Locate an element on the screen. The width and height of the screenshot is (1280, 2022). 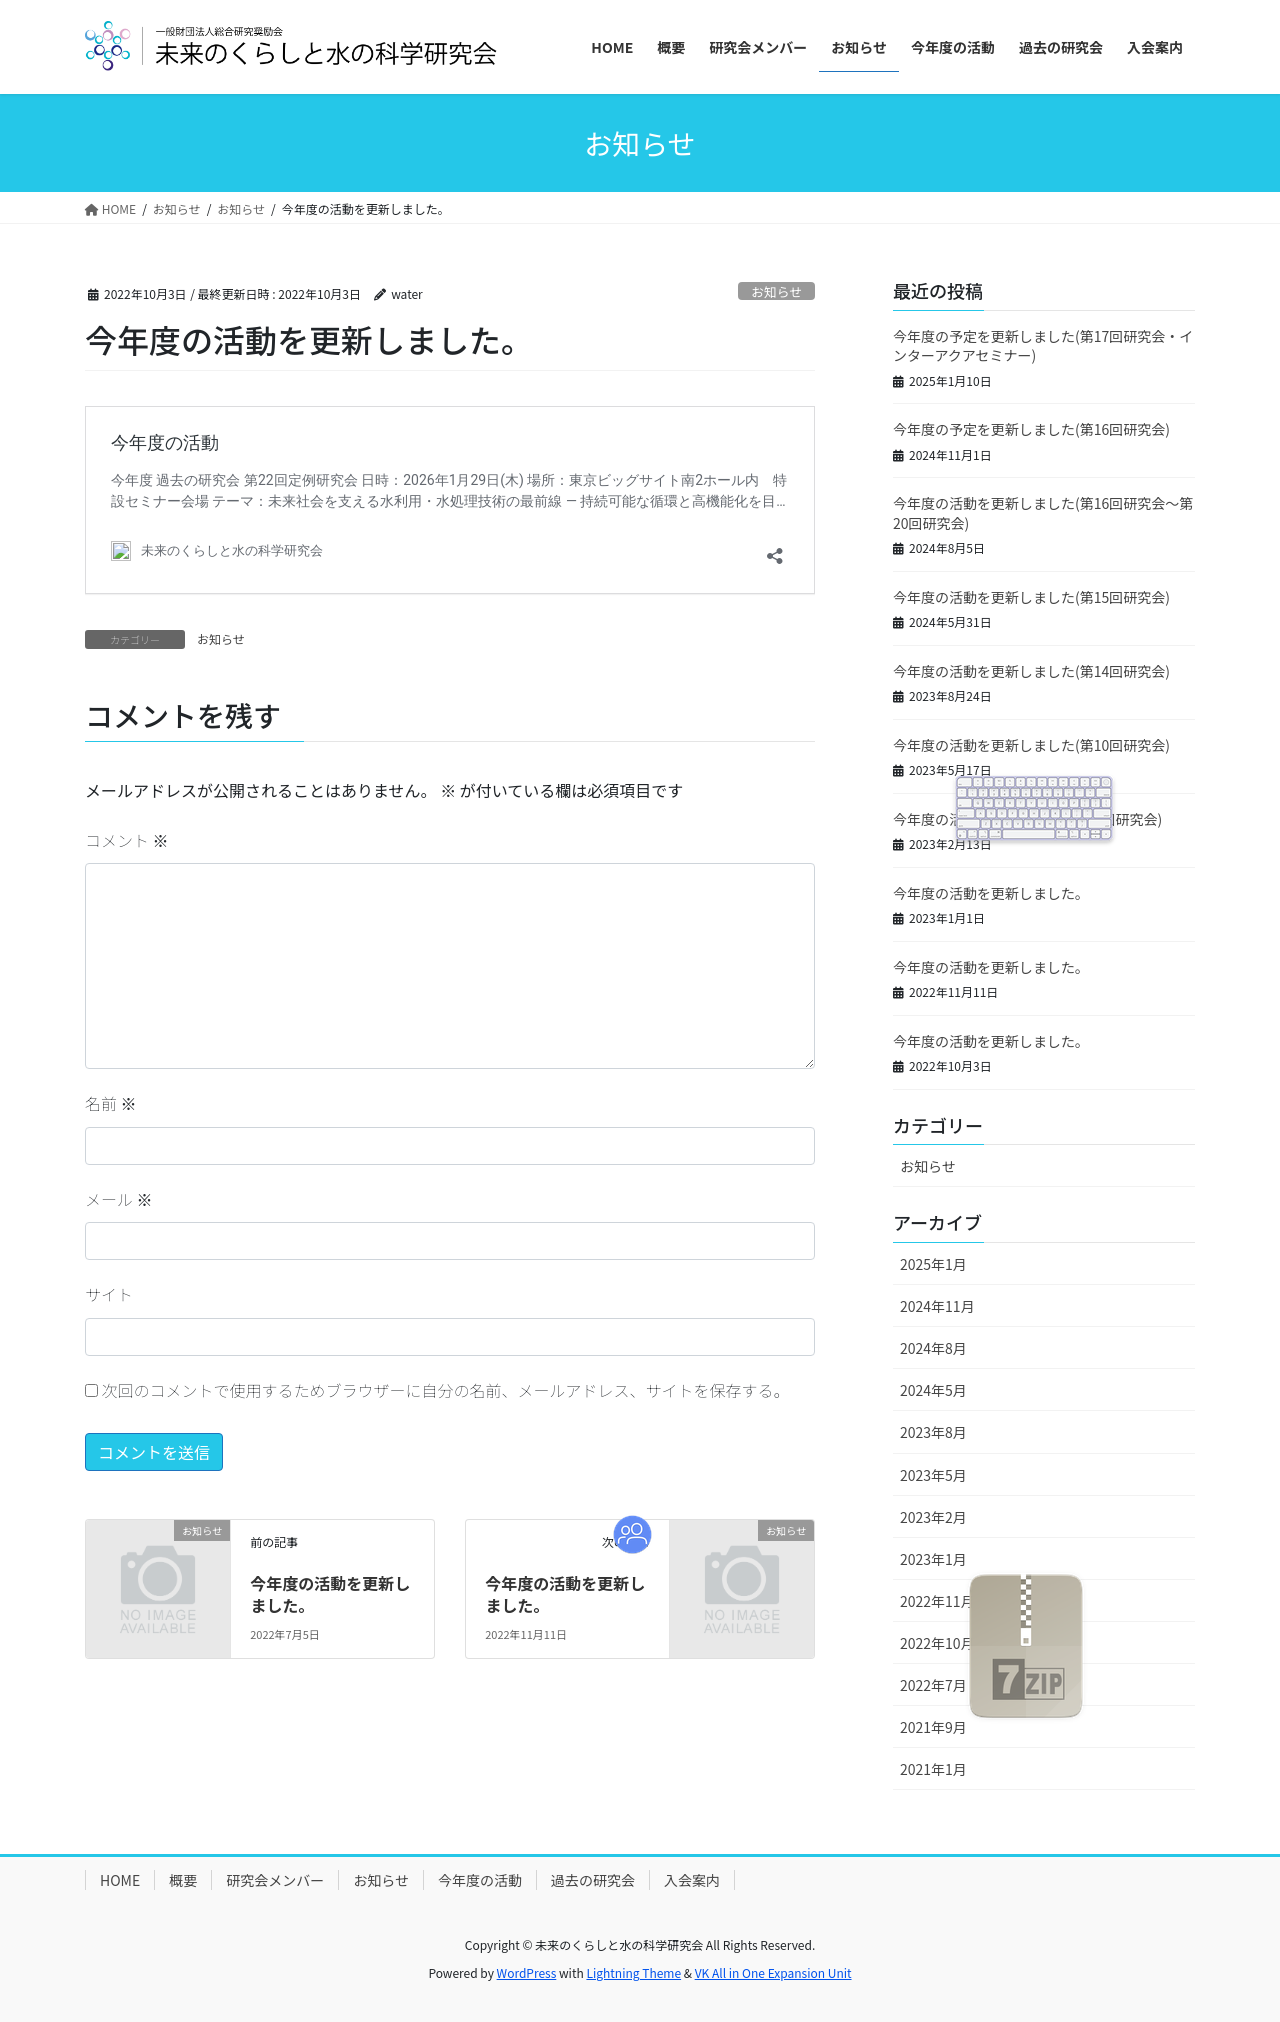
a 7-zip compressed archive file is located at coordinates (1026, 1646).